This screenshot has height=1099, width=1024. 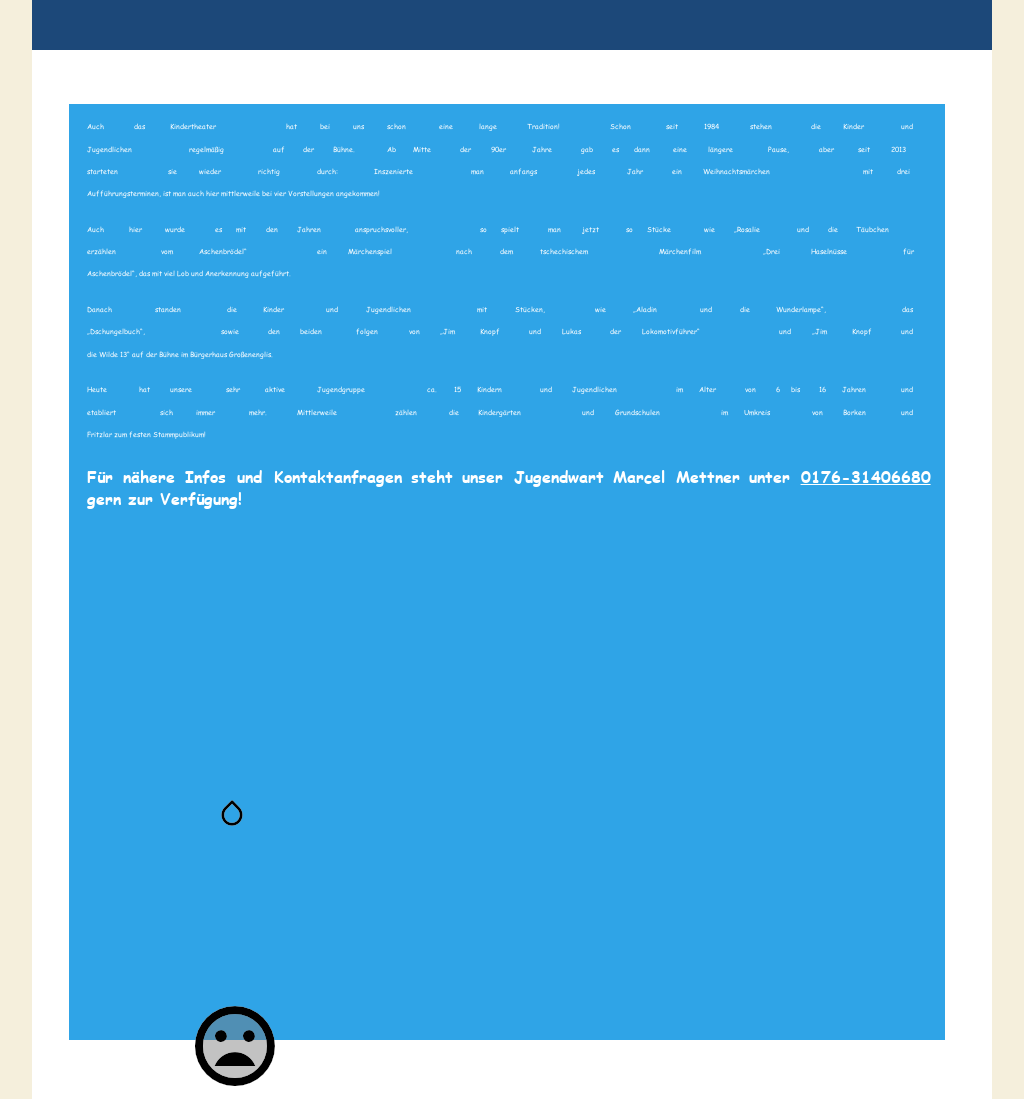 What do you see at coordinates (235, 1046) in the screenshot?
I see `indicate a negative reaction or dislike` at bounding box center [235, 1046].